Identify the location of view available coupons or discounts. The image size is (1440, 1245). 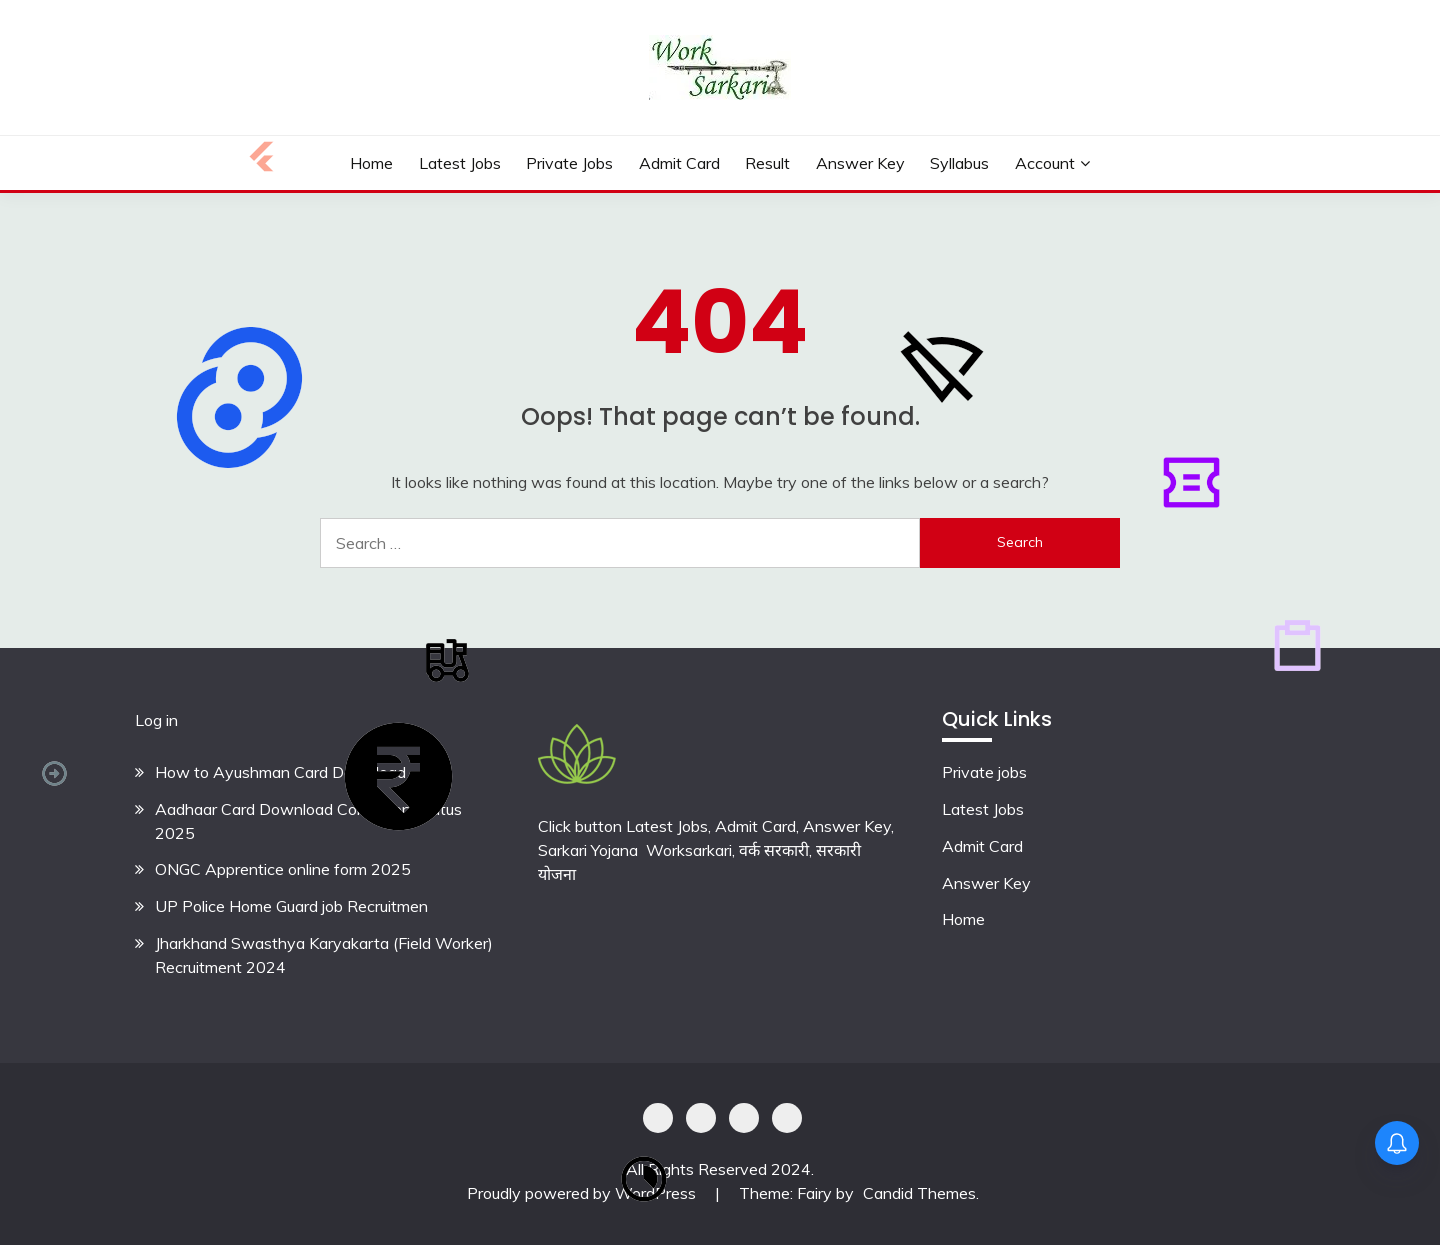
(1191, 482).